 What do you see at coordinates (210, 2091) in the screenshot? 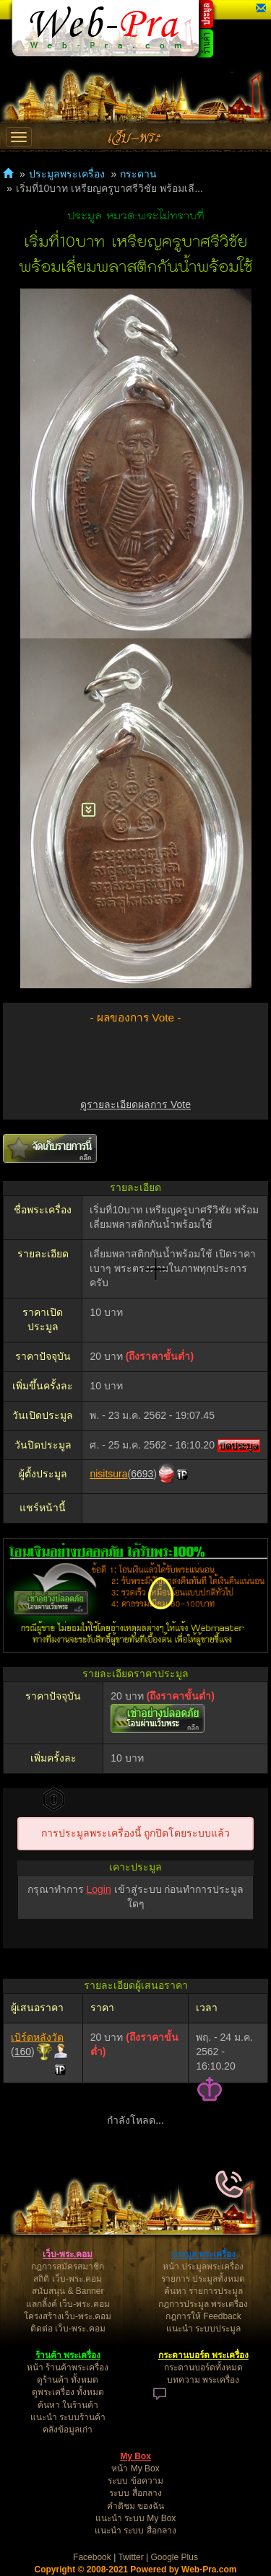
I see `indicates premium or royal status` at bounding box center [210, 2091].